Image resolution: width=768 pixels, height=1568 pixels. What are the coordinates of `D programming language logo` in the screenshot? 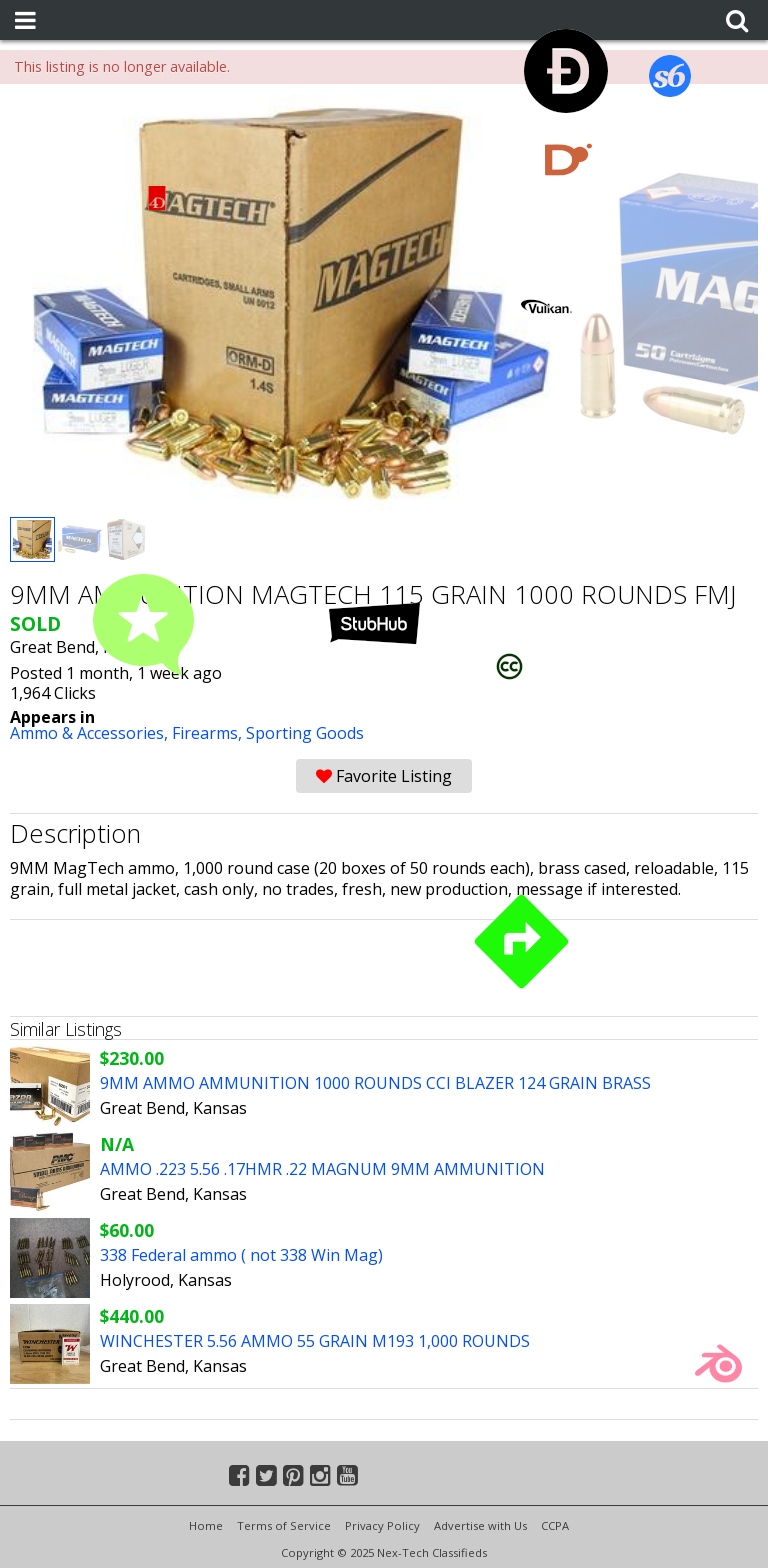 It's located at (568, 159).